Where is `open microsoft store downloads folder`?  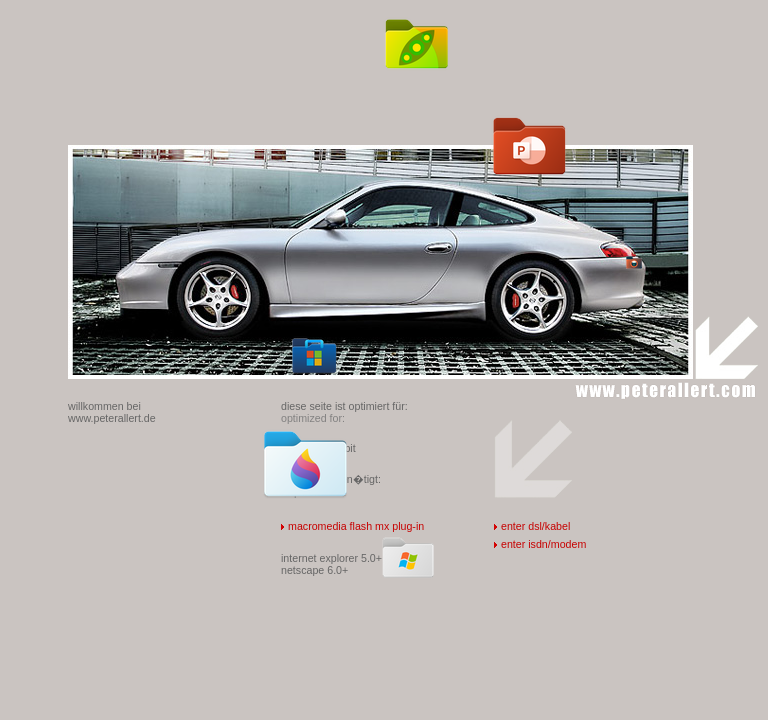
open microsoft store downloads folder is located at coordinates (314, 357).